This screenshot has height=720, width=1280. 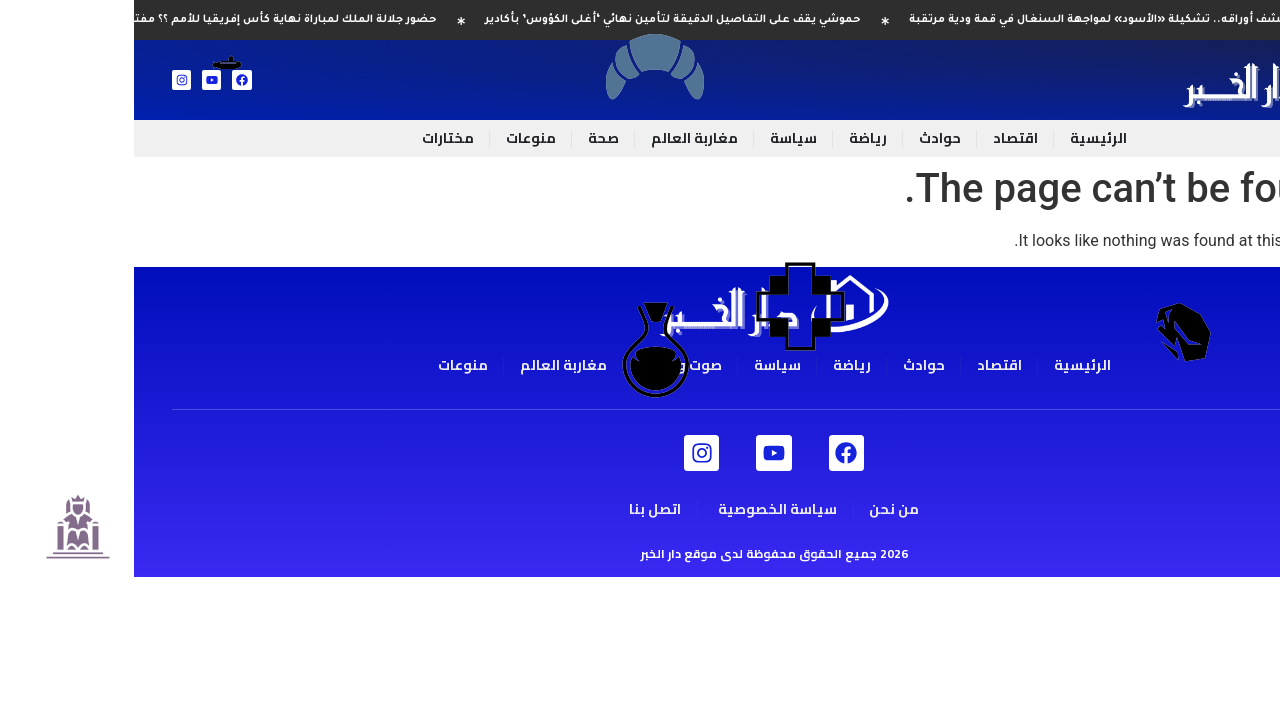 I want to click on access health or medical features, so click(x=800, y=305).